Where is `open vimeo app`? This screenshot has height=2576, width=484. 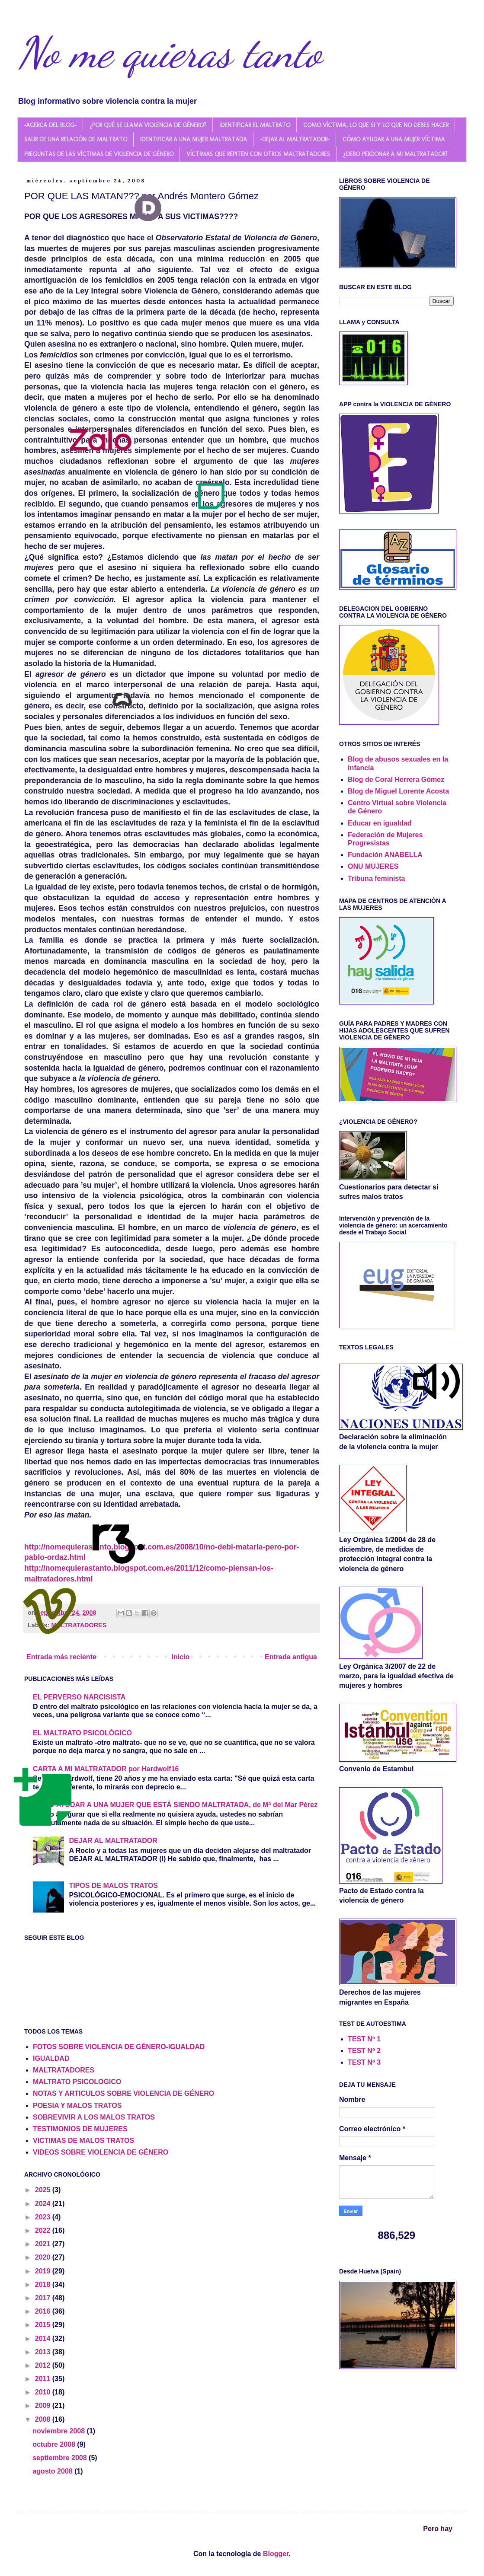
open vimeo app is located at coordinates (51, 1610).